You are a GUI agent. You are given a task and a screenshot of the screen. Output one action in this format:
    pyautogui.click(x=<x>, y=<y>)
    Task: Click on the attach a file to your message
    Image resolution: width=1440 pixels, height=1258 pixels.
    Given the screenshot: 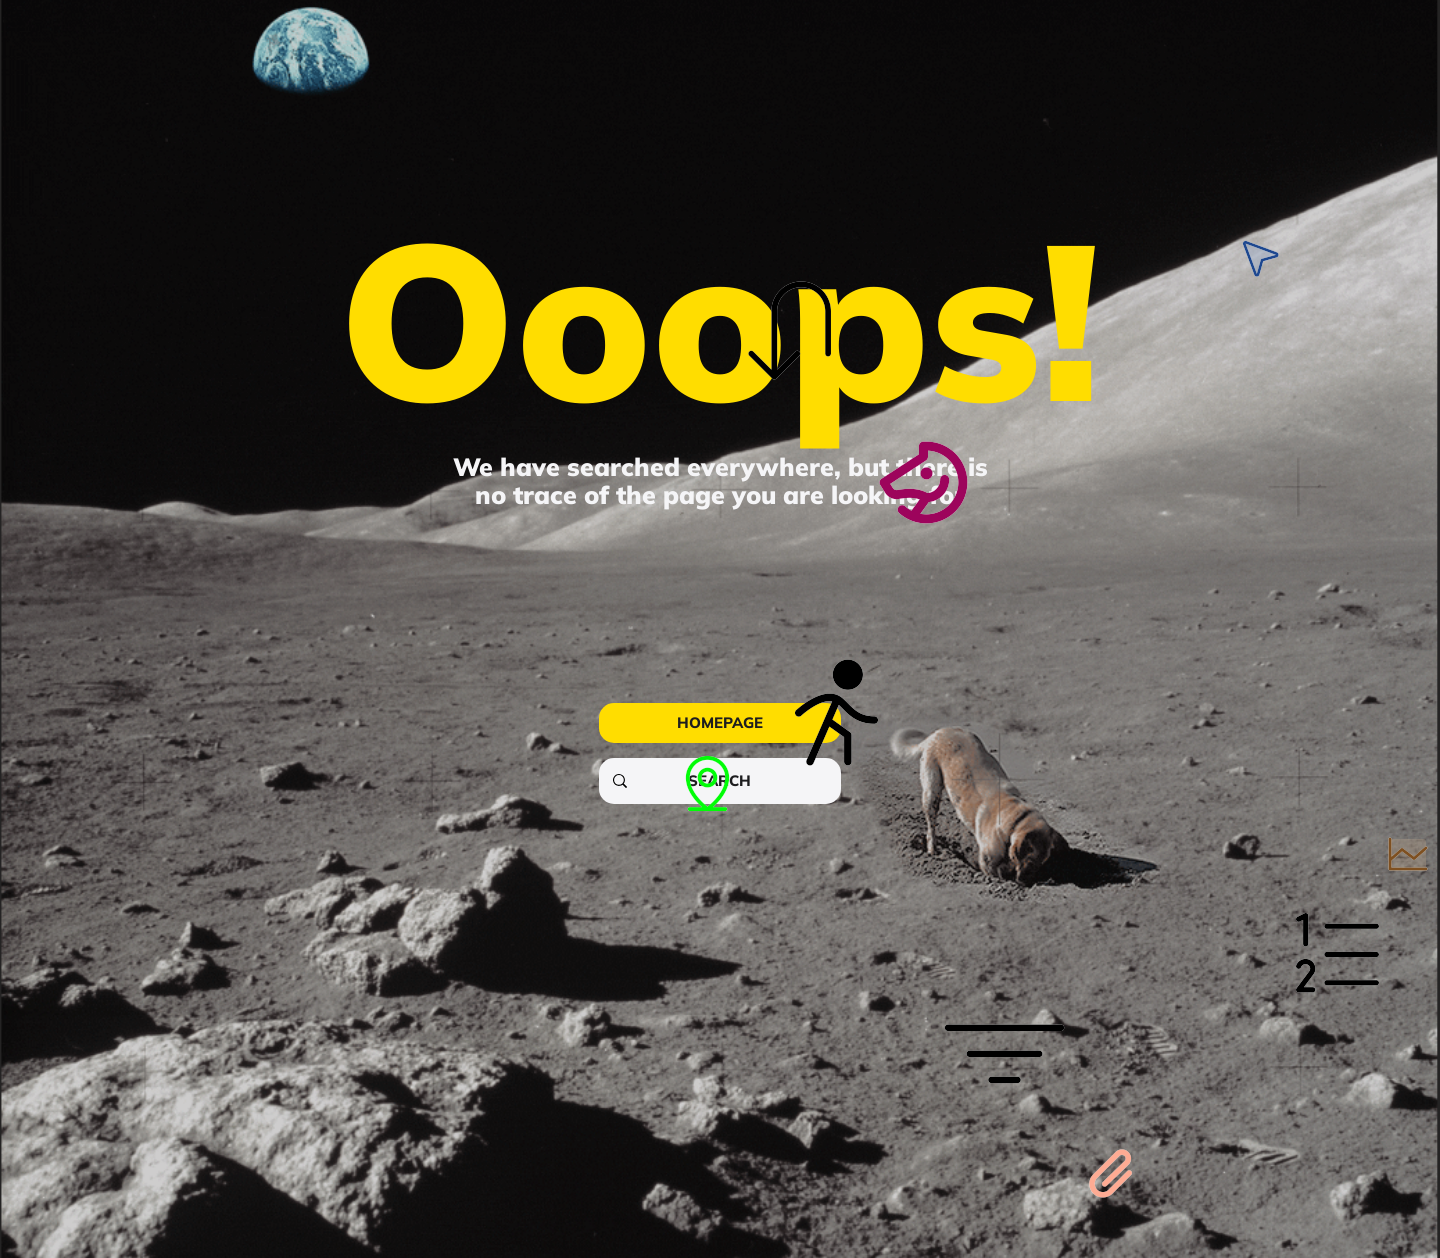 What is the action you would take?
    pyautogui.click(x=1112, y=1173)
    